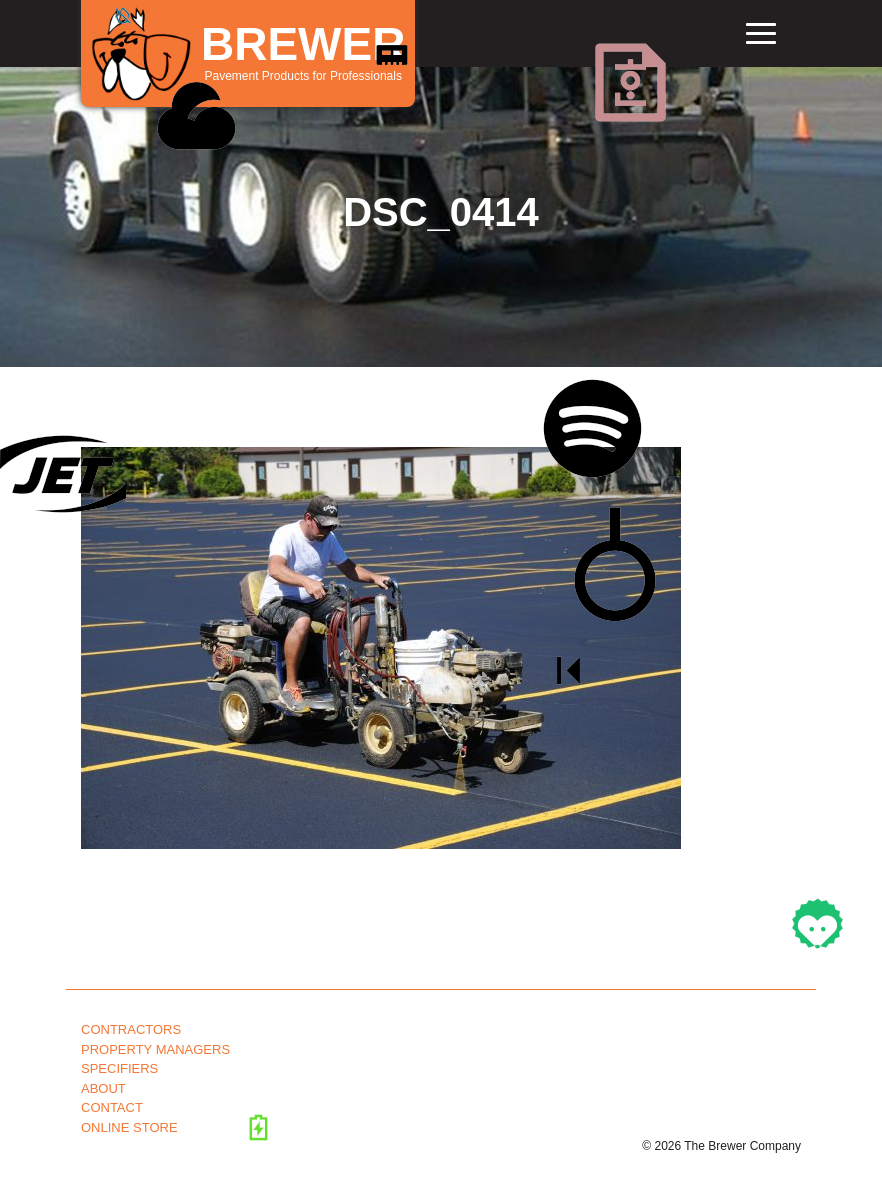 The height and width of the screenshot is (1195, 882). What do you see at coordinates (592, 428) in the screenshot?
I see `open Spotify` at bounding box center [592, 428].